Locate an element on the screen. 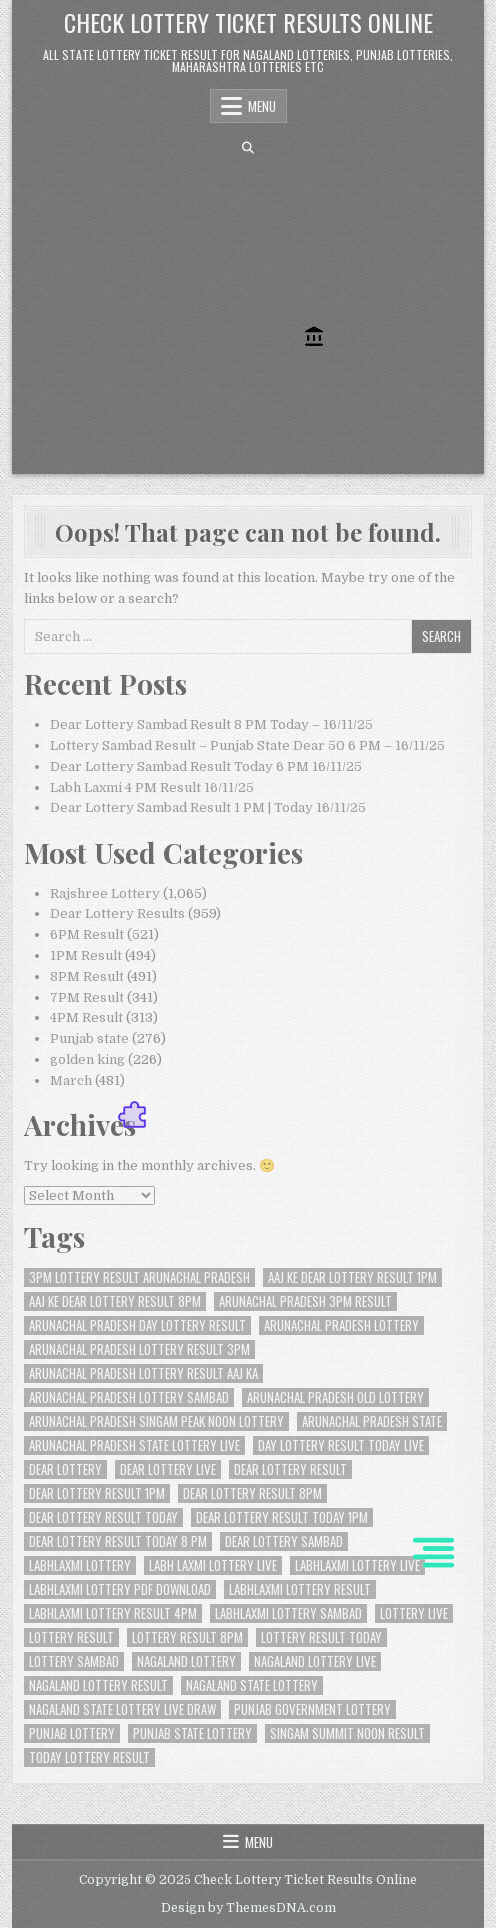  align text to the right is located at coordinates (433, 1553).